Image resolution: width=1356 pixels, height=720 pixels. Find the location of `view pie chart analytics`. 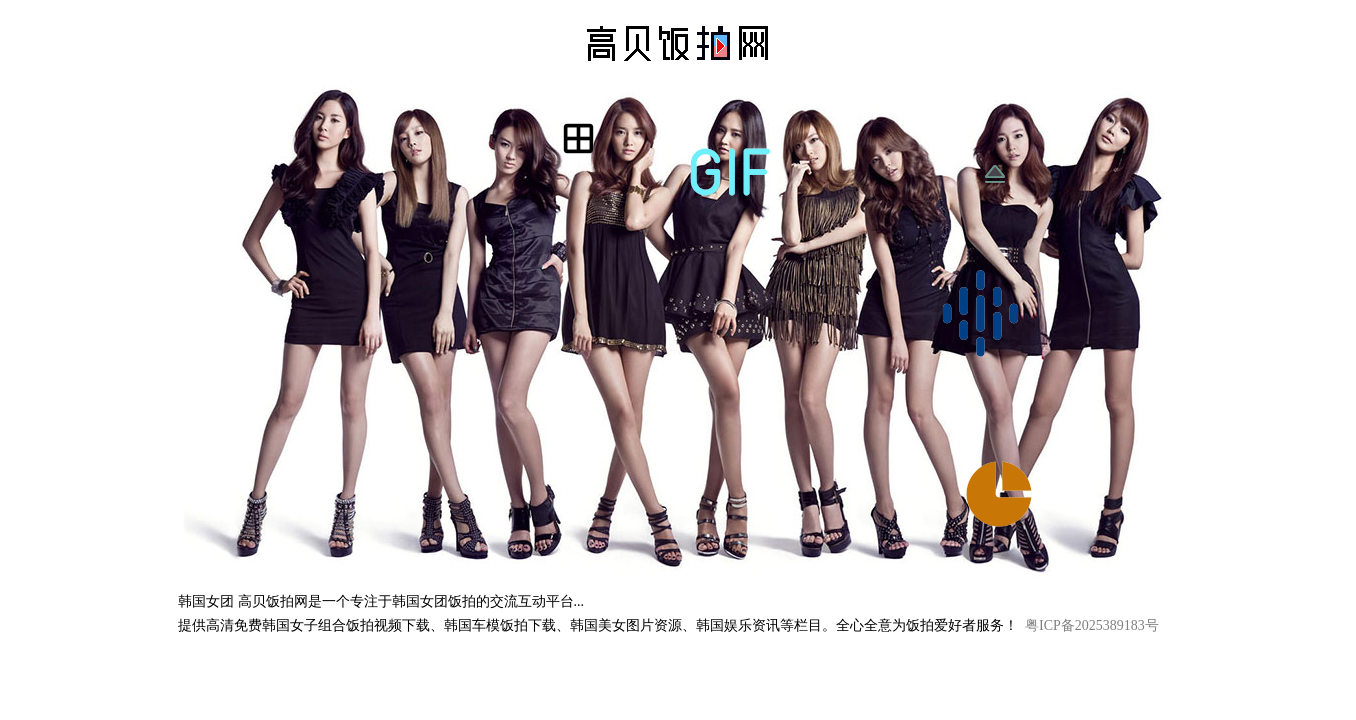

view pie chart analytics is located at coordinates (999, 494).